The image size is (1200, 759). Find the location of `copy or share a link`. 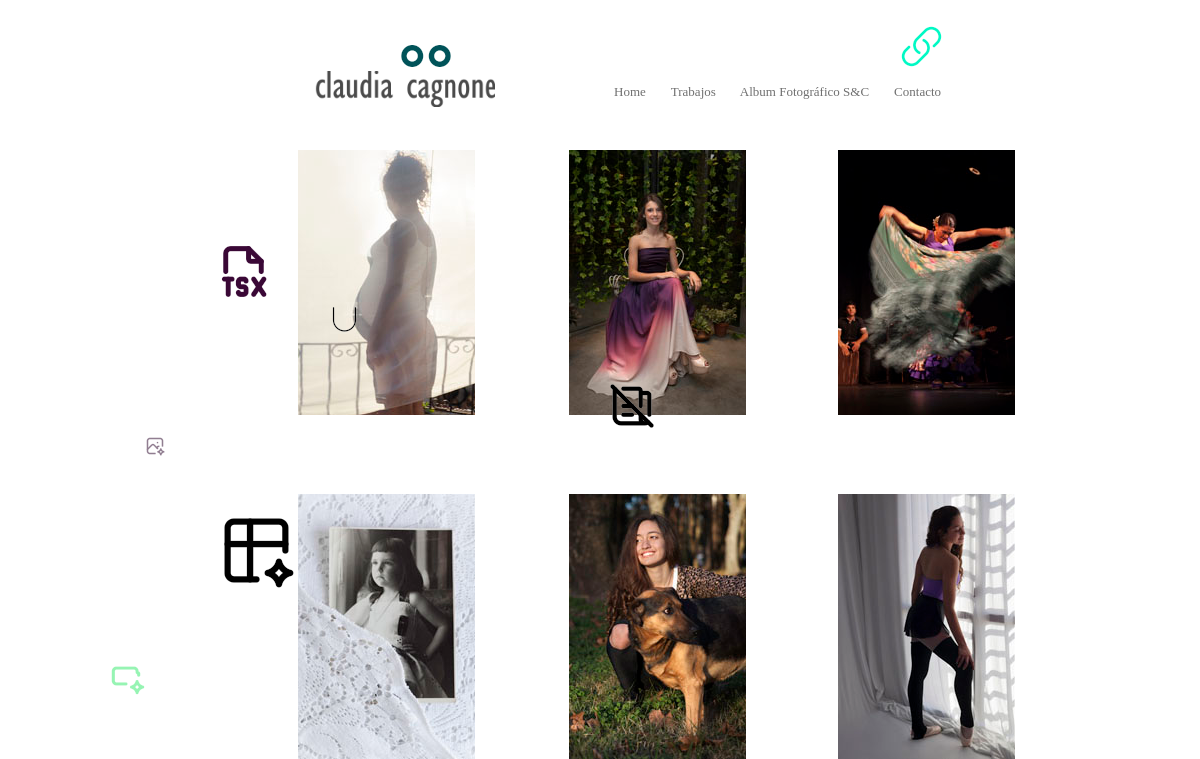

copy or share a link is located at coordinates (921, 46).